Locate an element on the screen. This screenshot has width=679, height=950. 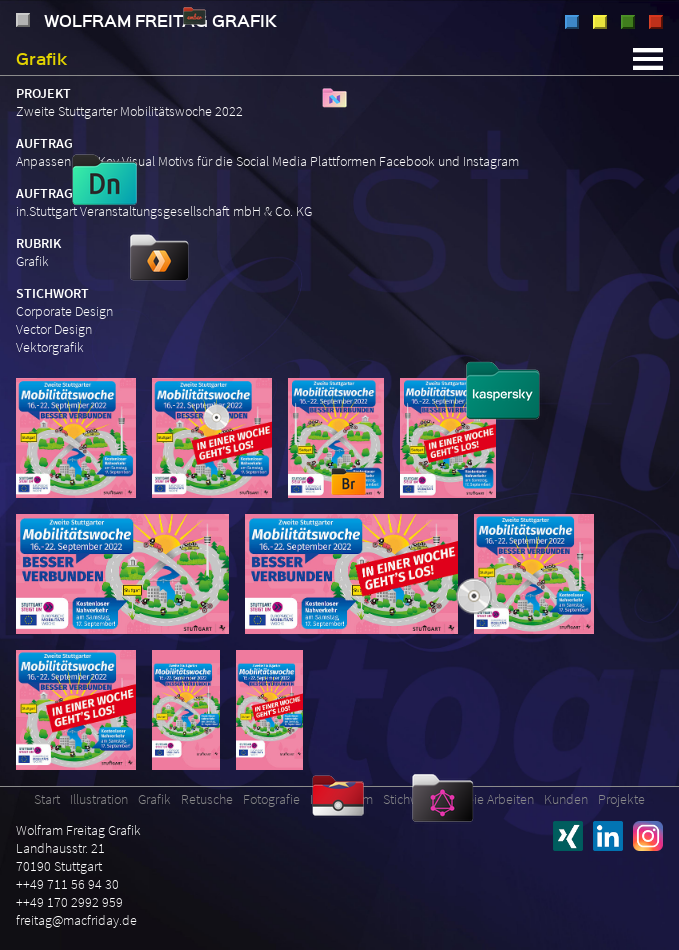
indicates a DVD or optical disc drive is located at coordinates (216, 417).